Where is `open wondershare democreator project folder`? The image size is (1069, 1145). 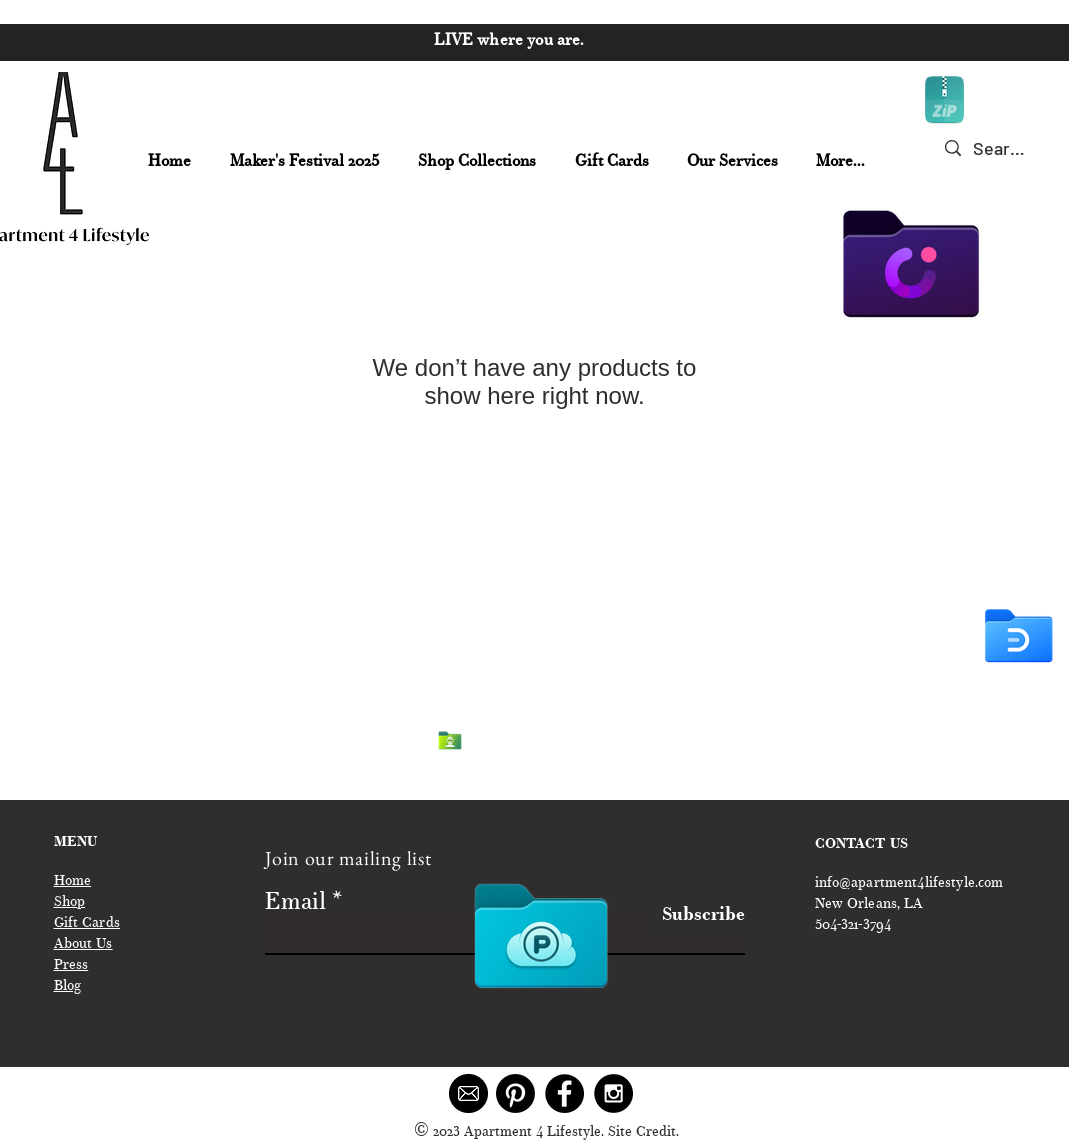
open wondershare democreator project folder is located at coordinates (910, 267).